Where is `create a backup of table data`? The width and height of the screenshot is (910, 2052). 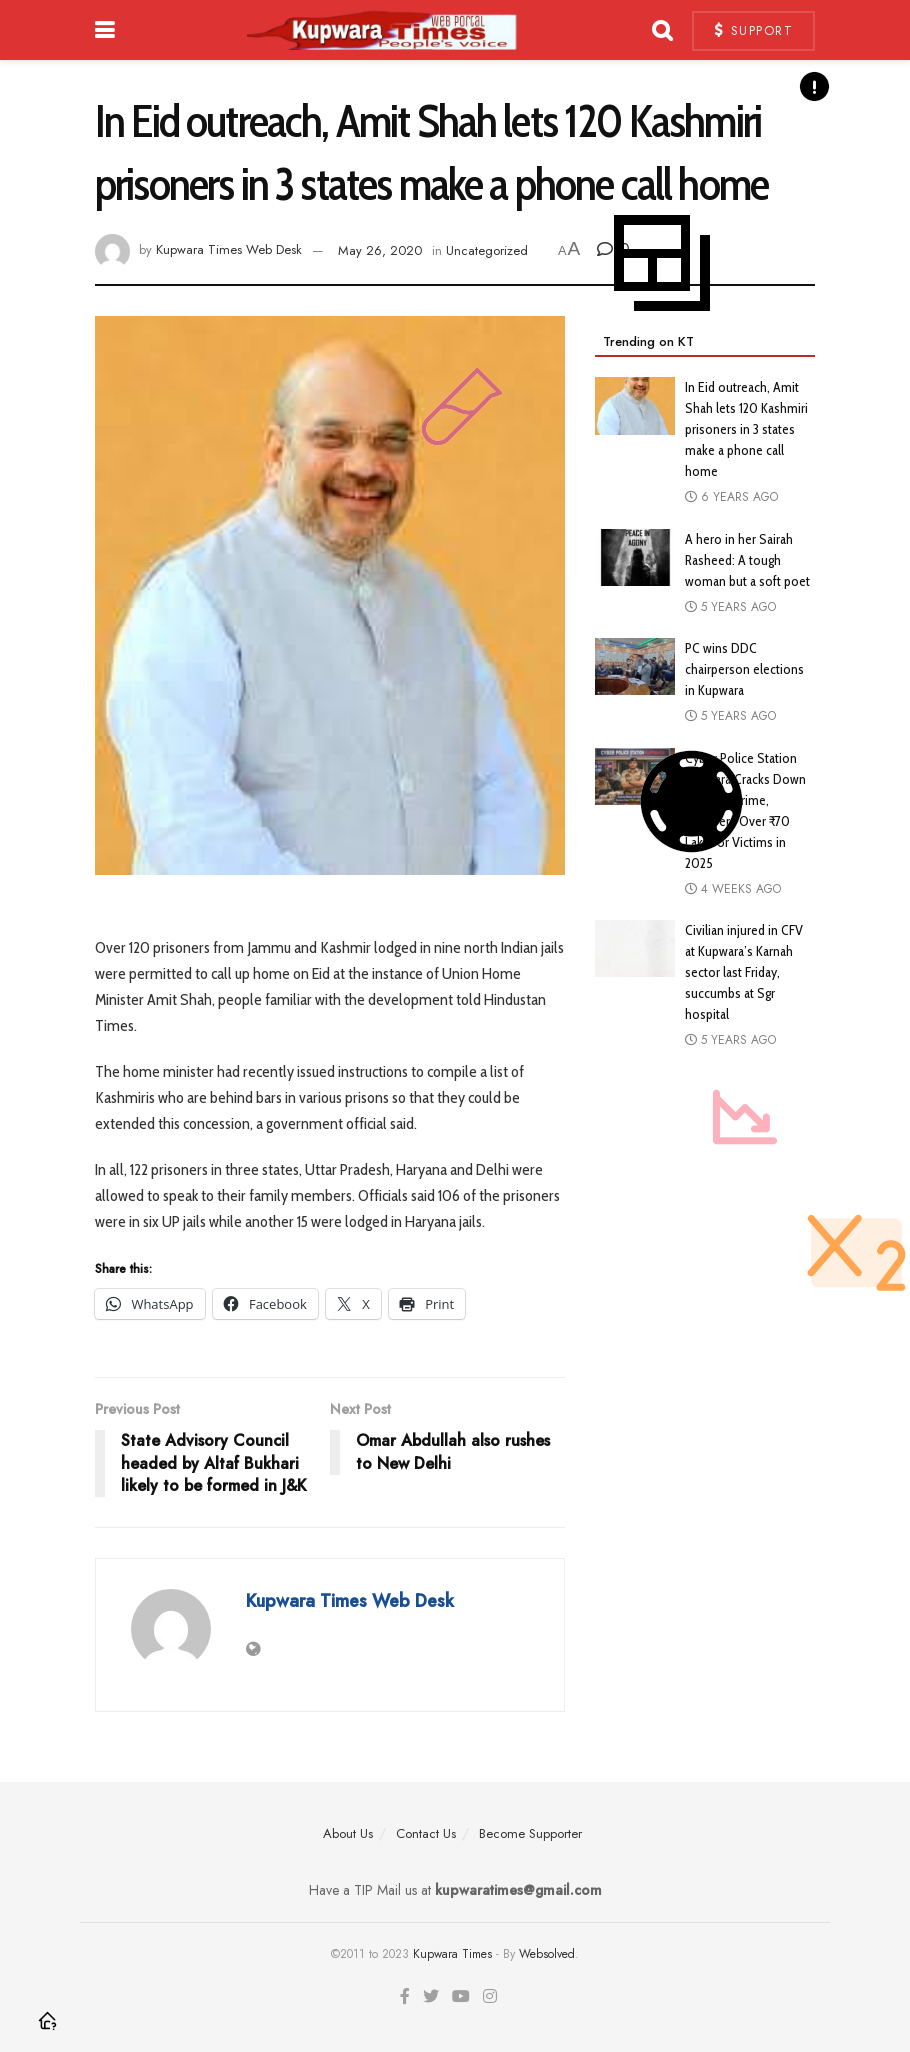
create a backup of table data is located at coordinates (662, 263).